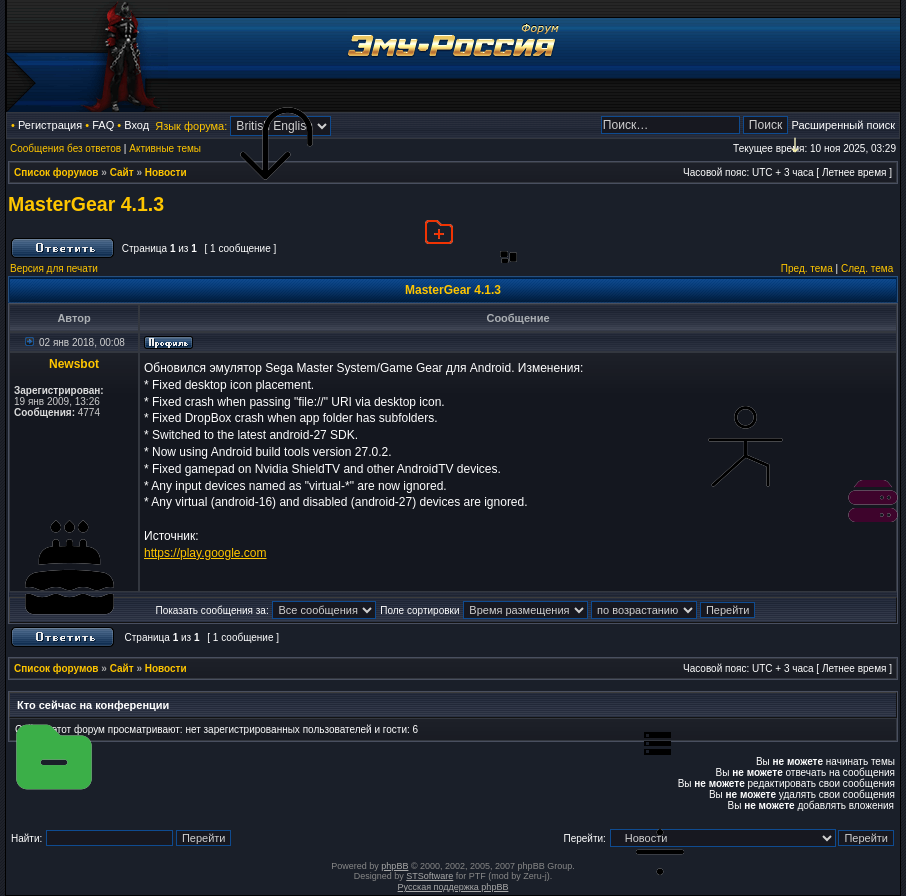 Image resolution: width=906 pixels, height=896 pixels. I want to click on view server infrastructure, so click(873, 501).